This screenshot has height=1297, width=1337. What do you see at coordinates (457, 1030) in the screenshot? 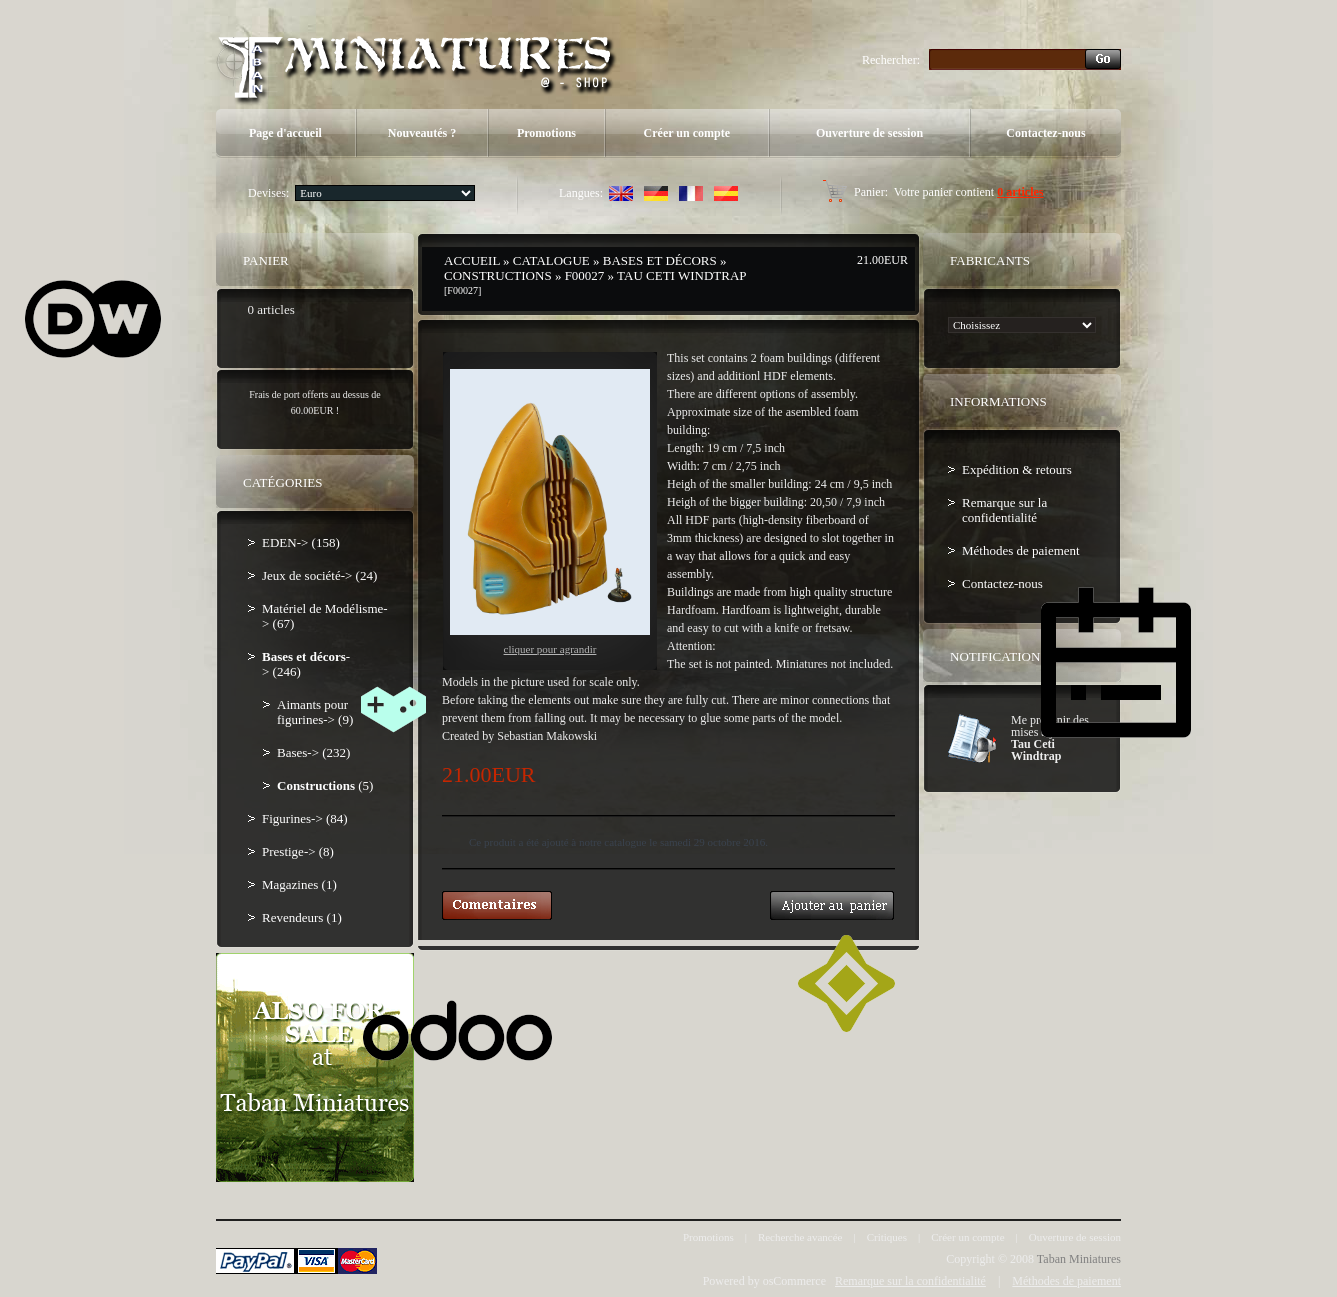
I see `open odoo business management app` at bounding box center [457, 1030].